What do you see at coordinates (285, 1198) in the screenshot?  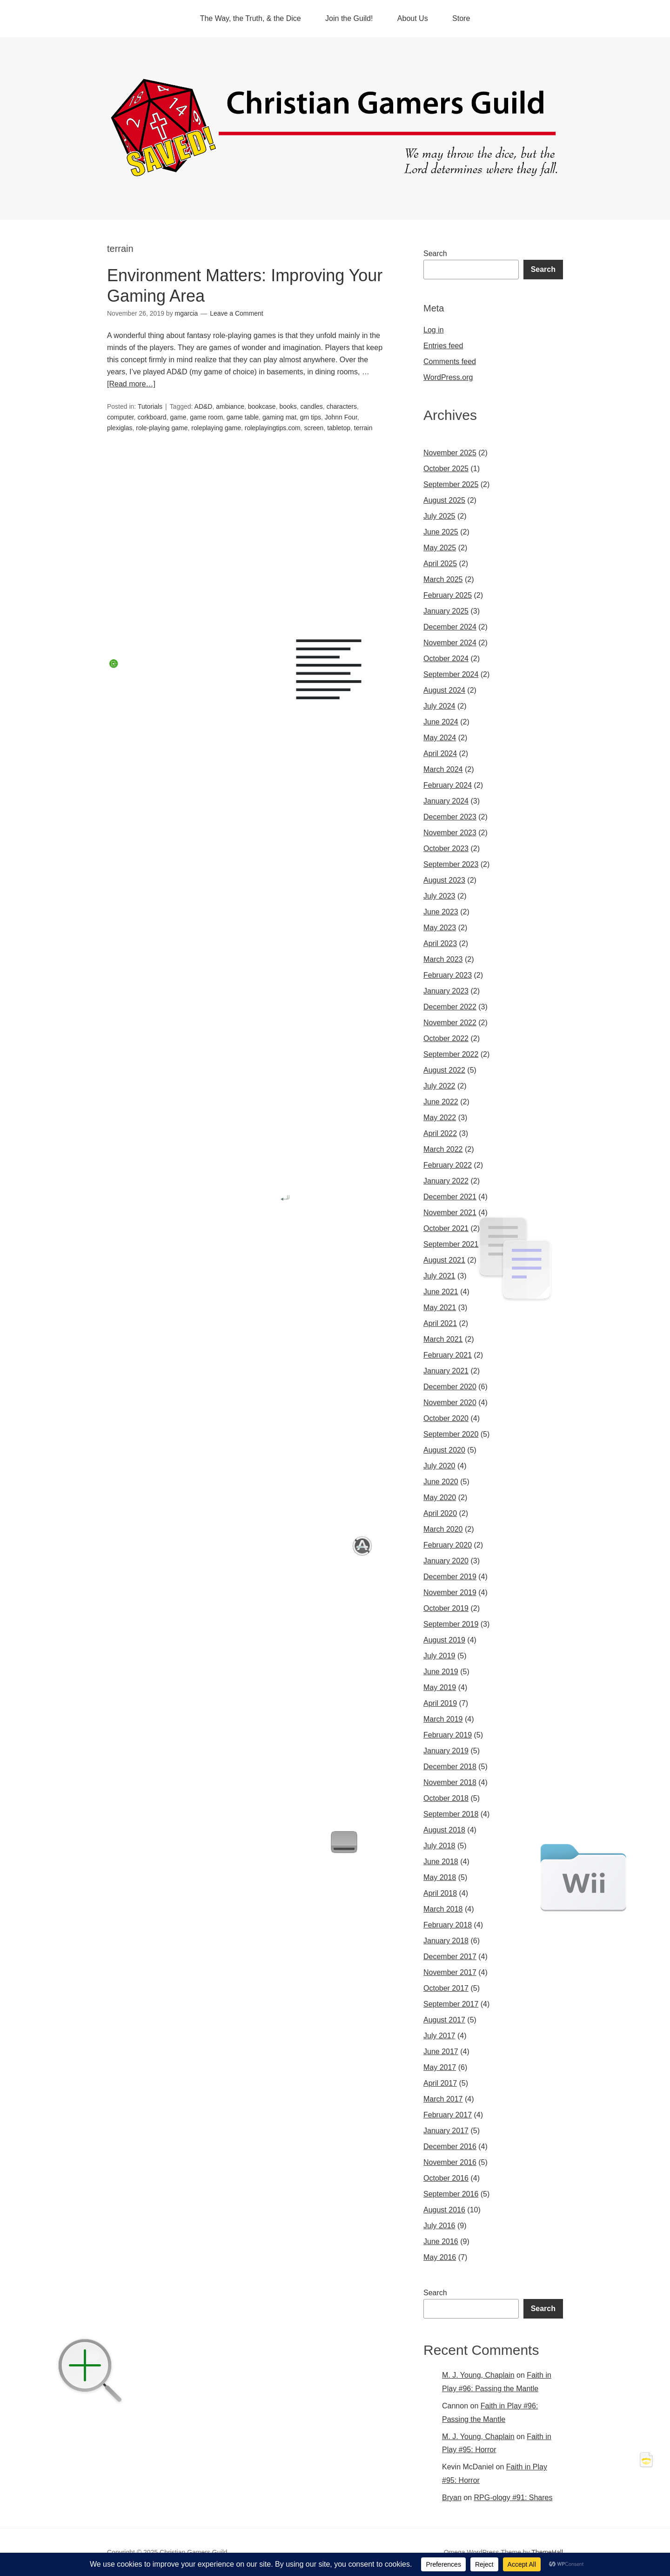 I see `reply to all recipients in an email thread` at bounding box center [285, 1198].